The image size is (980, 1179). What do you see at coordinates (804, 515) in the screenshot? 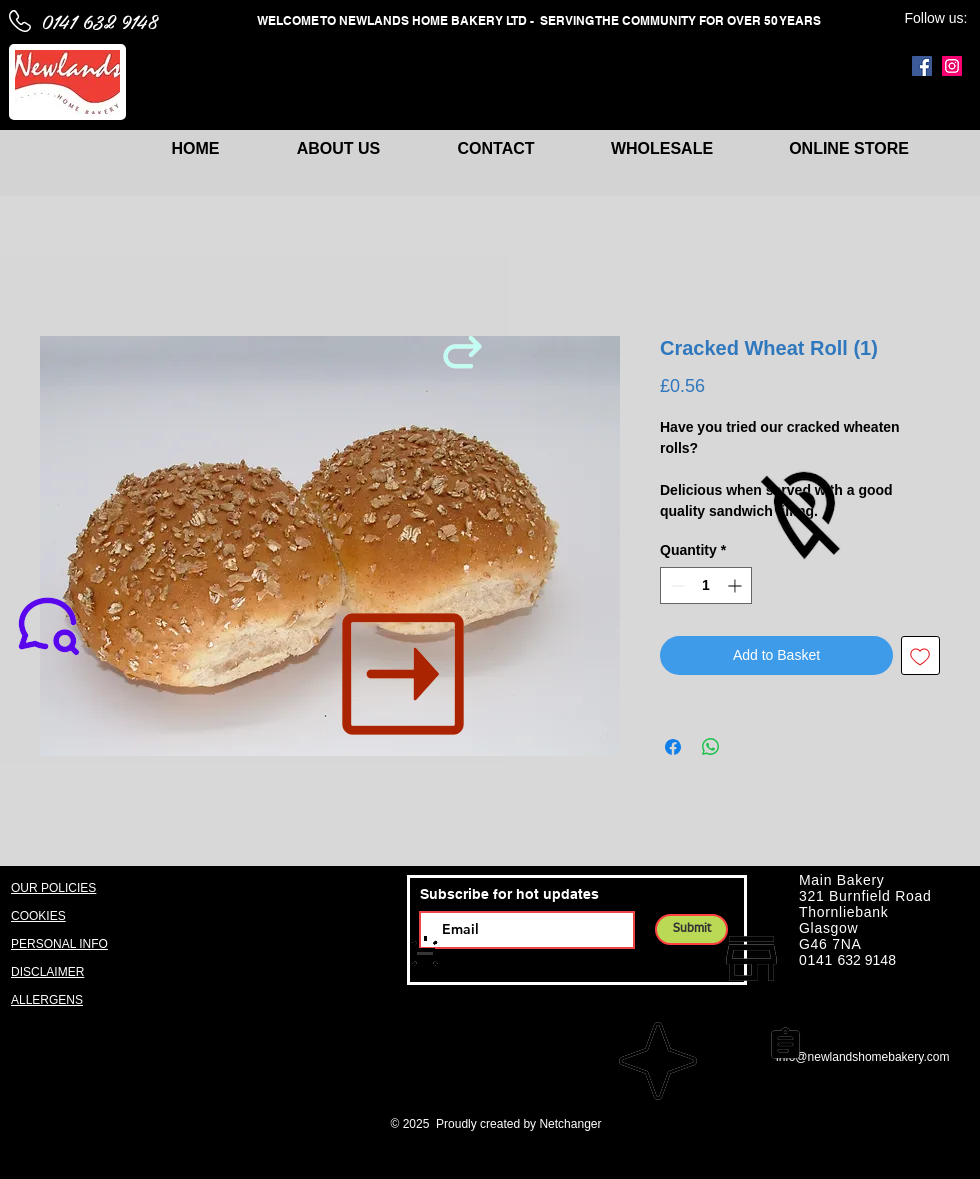
I see `location services disabled` at bounding box center [804, 515].